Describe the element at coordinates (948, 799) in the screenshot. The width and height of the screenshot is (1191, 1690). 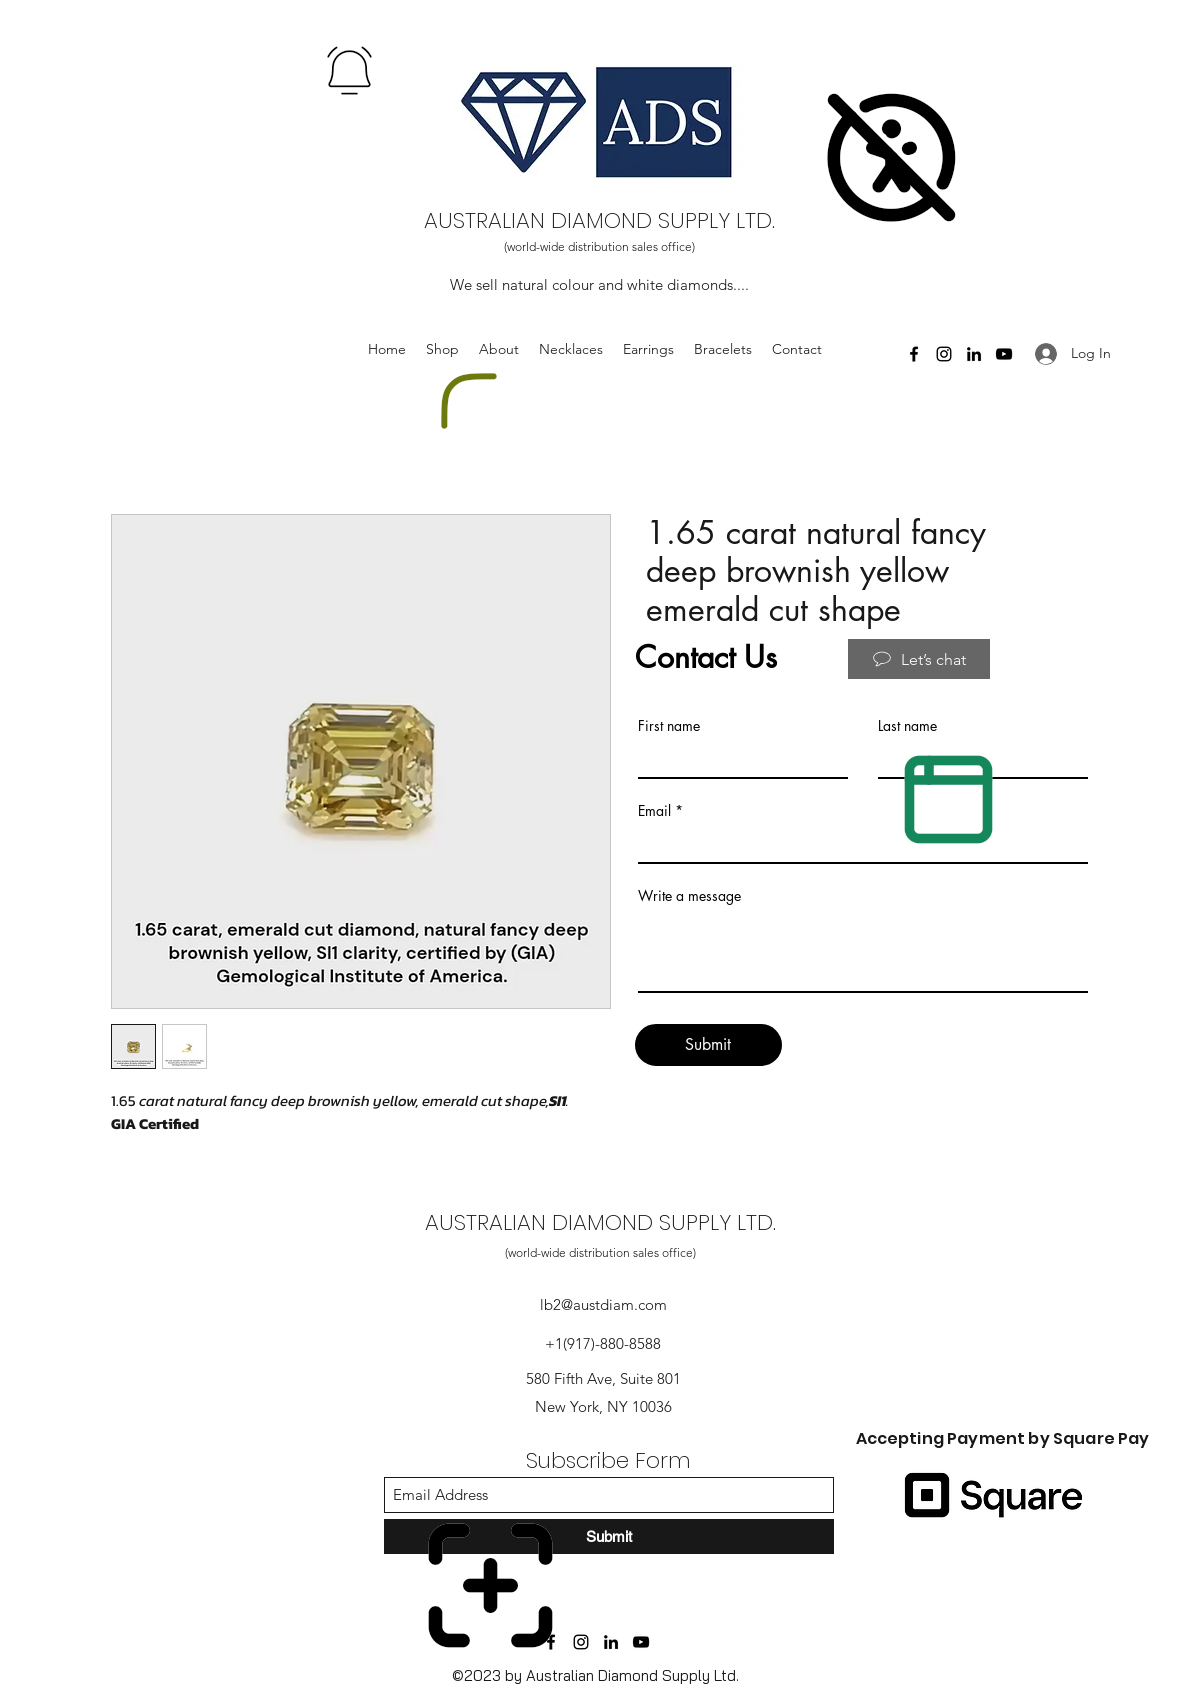
I see `open web browser` at that location.